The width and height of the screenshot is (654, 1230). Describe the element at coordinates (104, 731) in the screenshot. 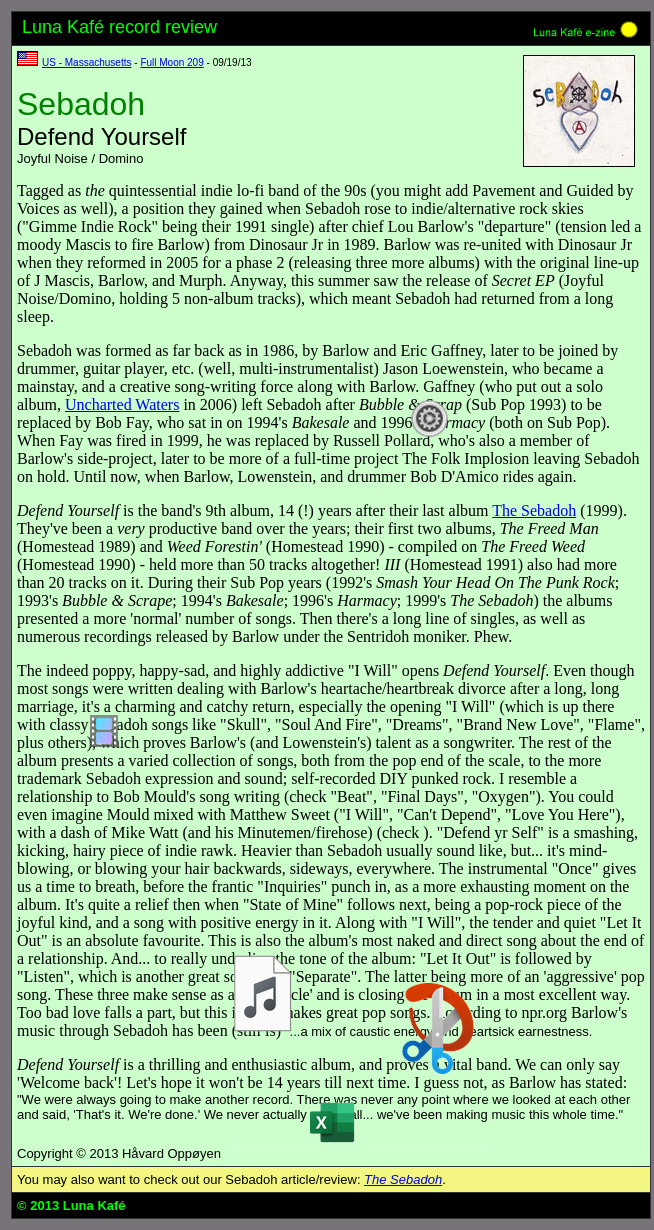

I see `open video player or media library` at that location.